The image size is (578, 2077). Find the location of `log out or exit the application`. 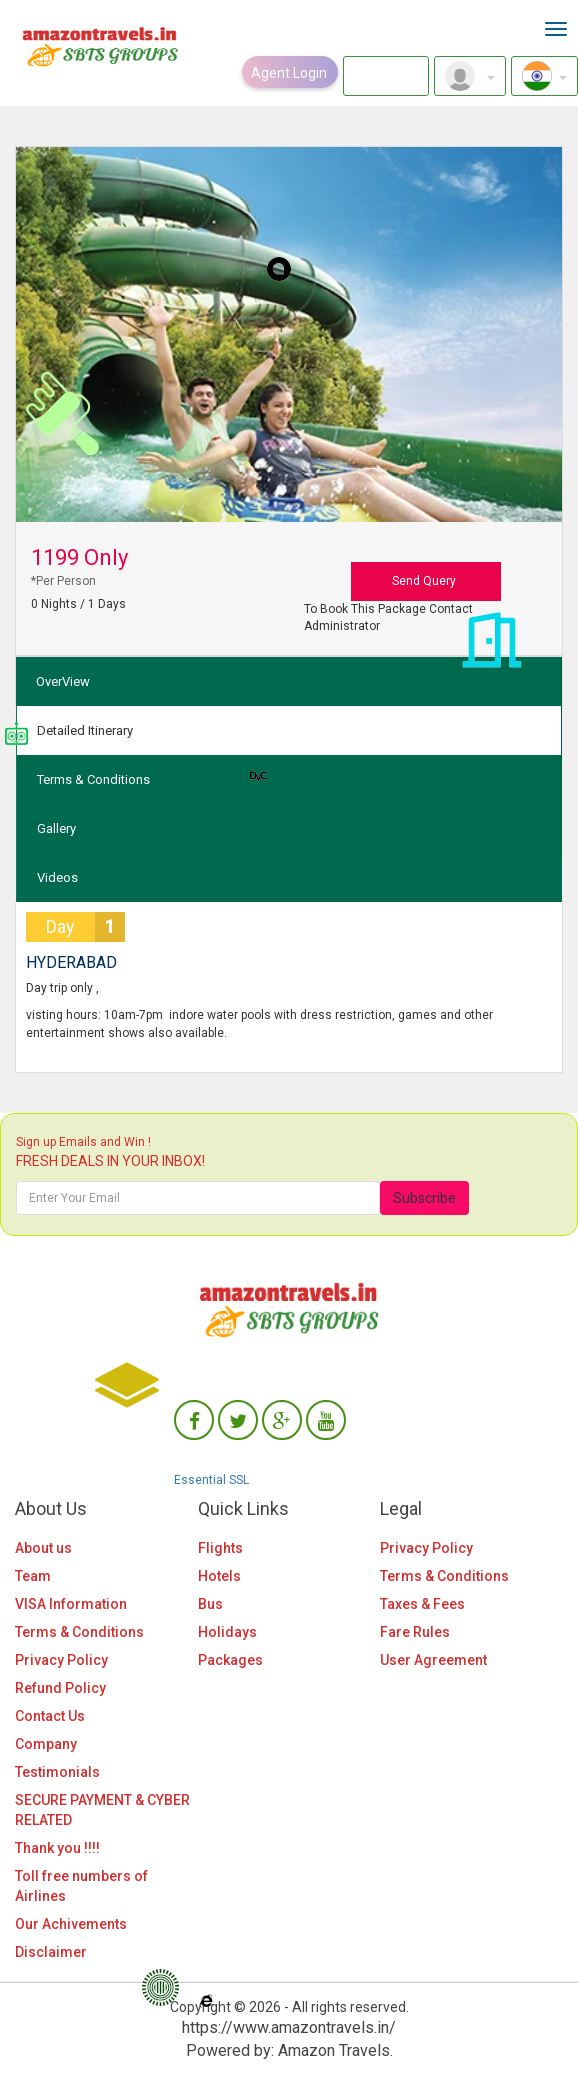

log out or exit the application is located at coordinates (492, 641).